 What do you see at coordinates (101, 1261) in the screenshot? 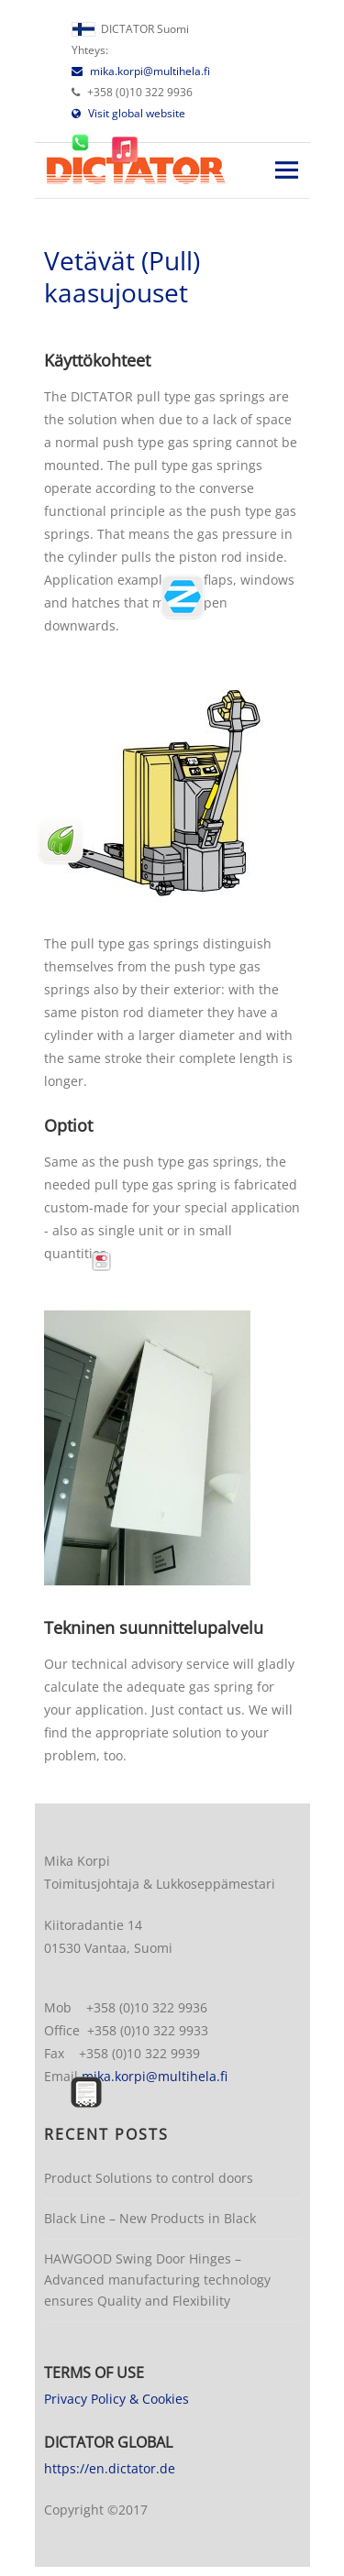
I see `open system settings or preferences` at bounding box center [101, 1261].